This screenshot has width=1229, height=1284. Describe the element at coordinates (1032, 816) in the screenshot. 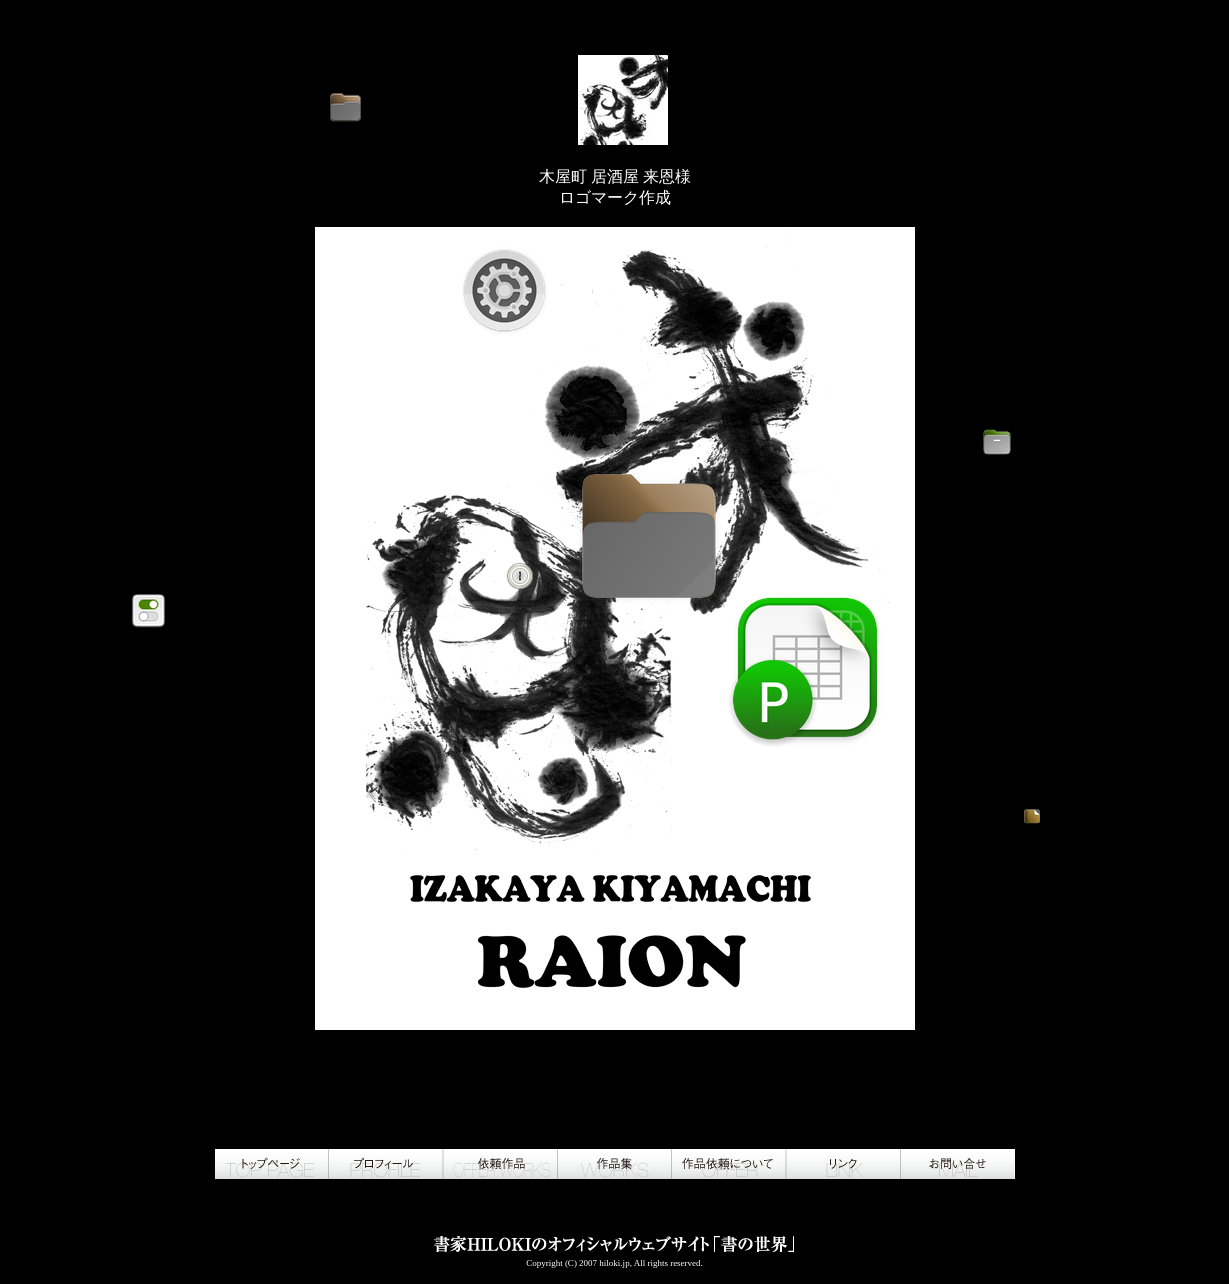

I see `change desktop wallpaper settings` at that location.